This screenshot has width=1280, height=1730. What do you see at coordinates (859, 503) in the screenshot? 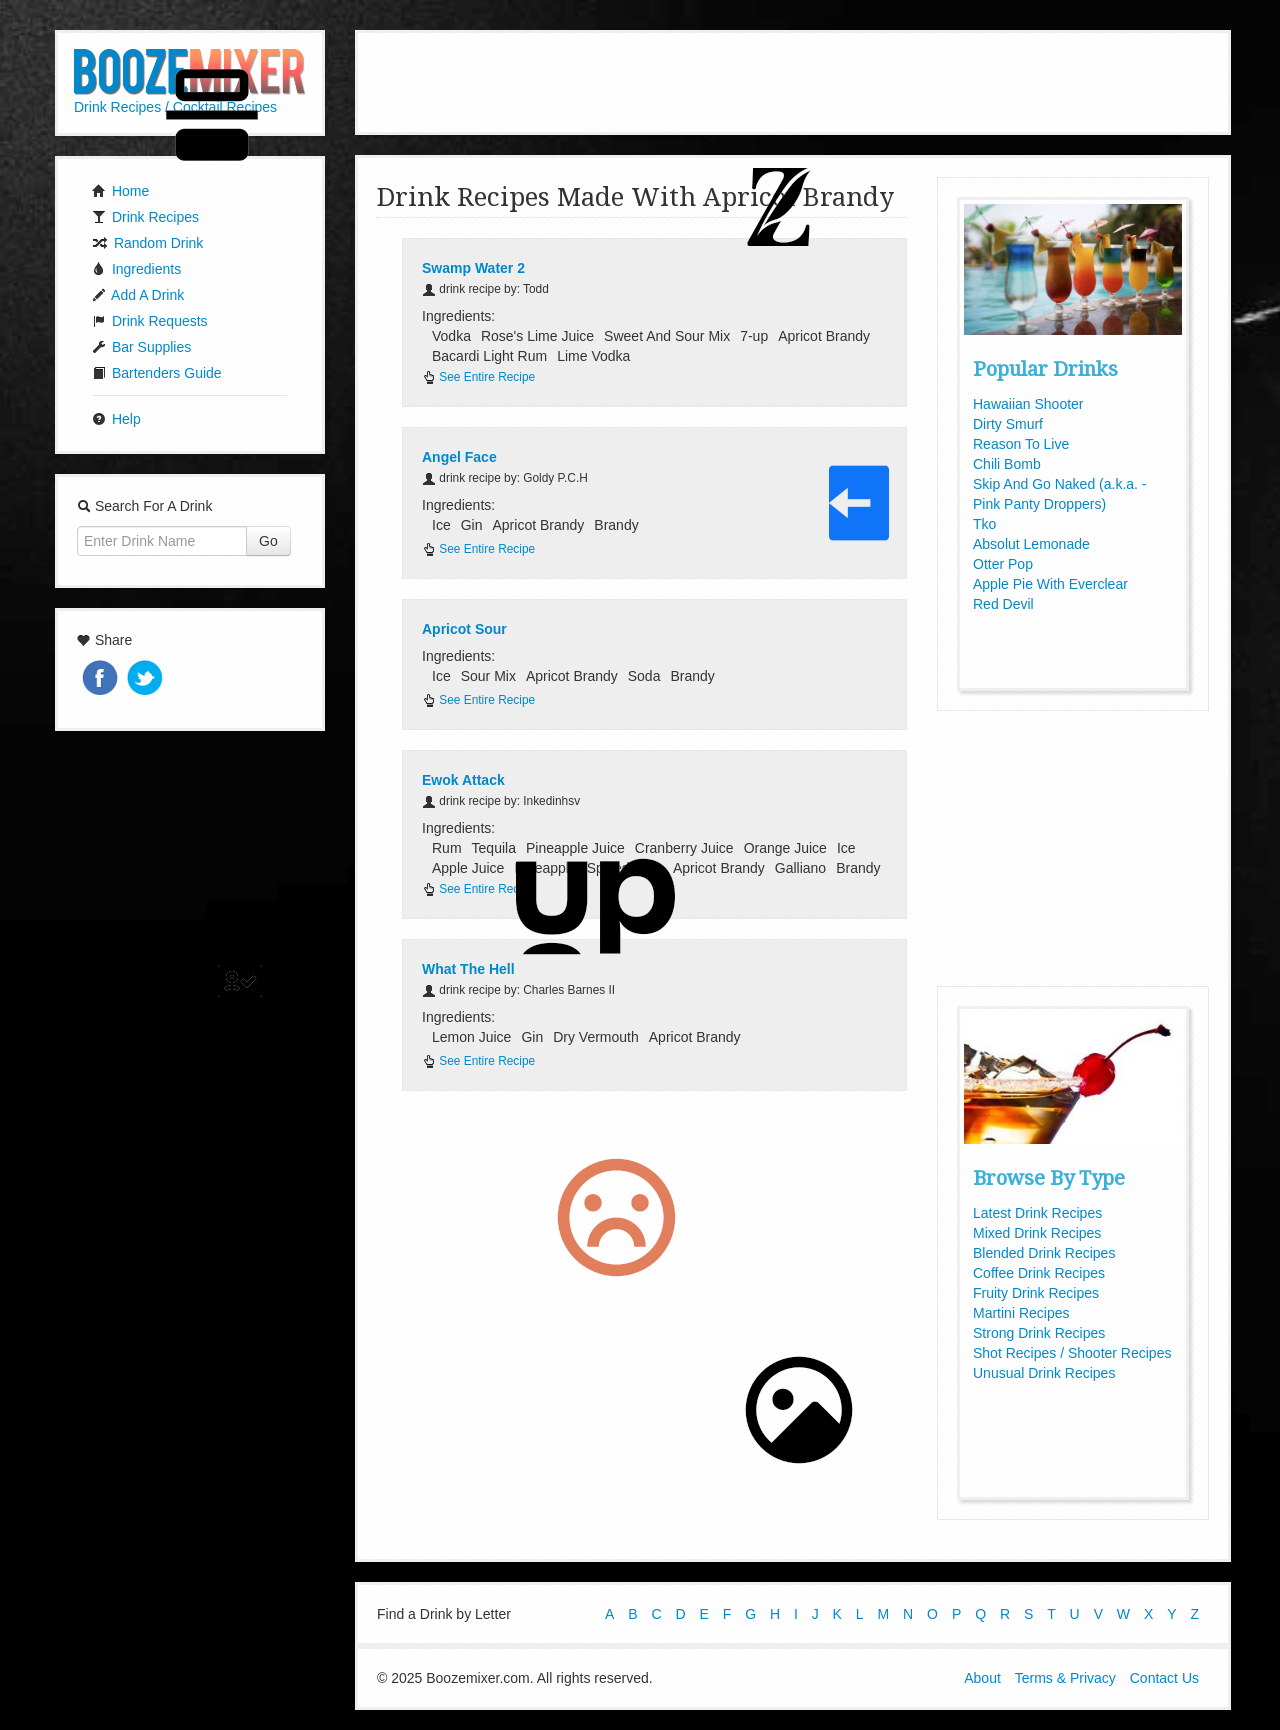
I see `log out of your account` at bounding box center [859, 503].